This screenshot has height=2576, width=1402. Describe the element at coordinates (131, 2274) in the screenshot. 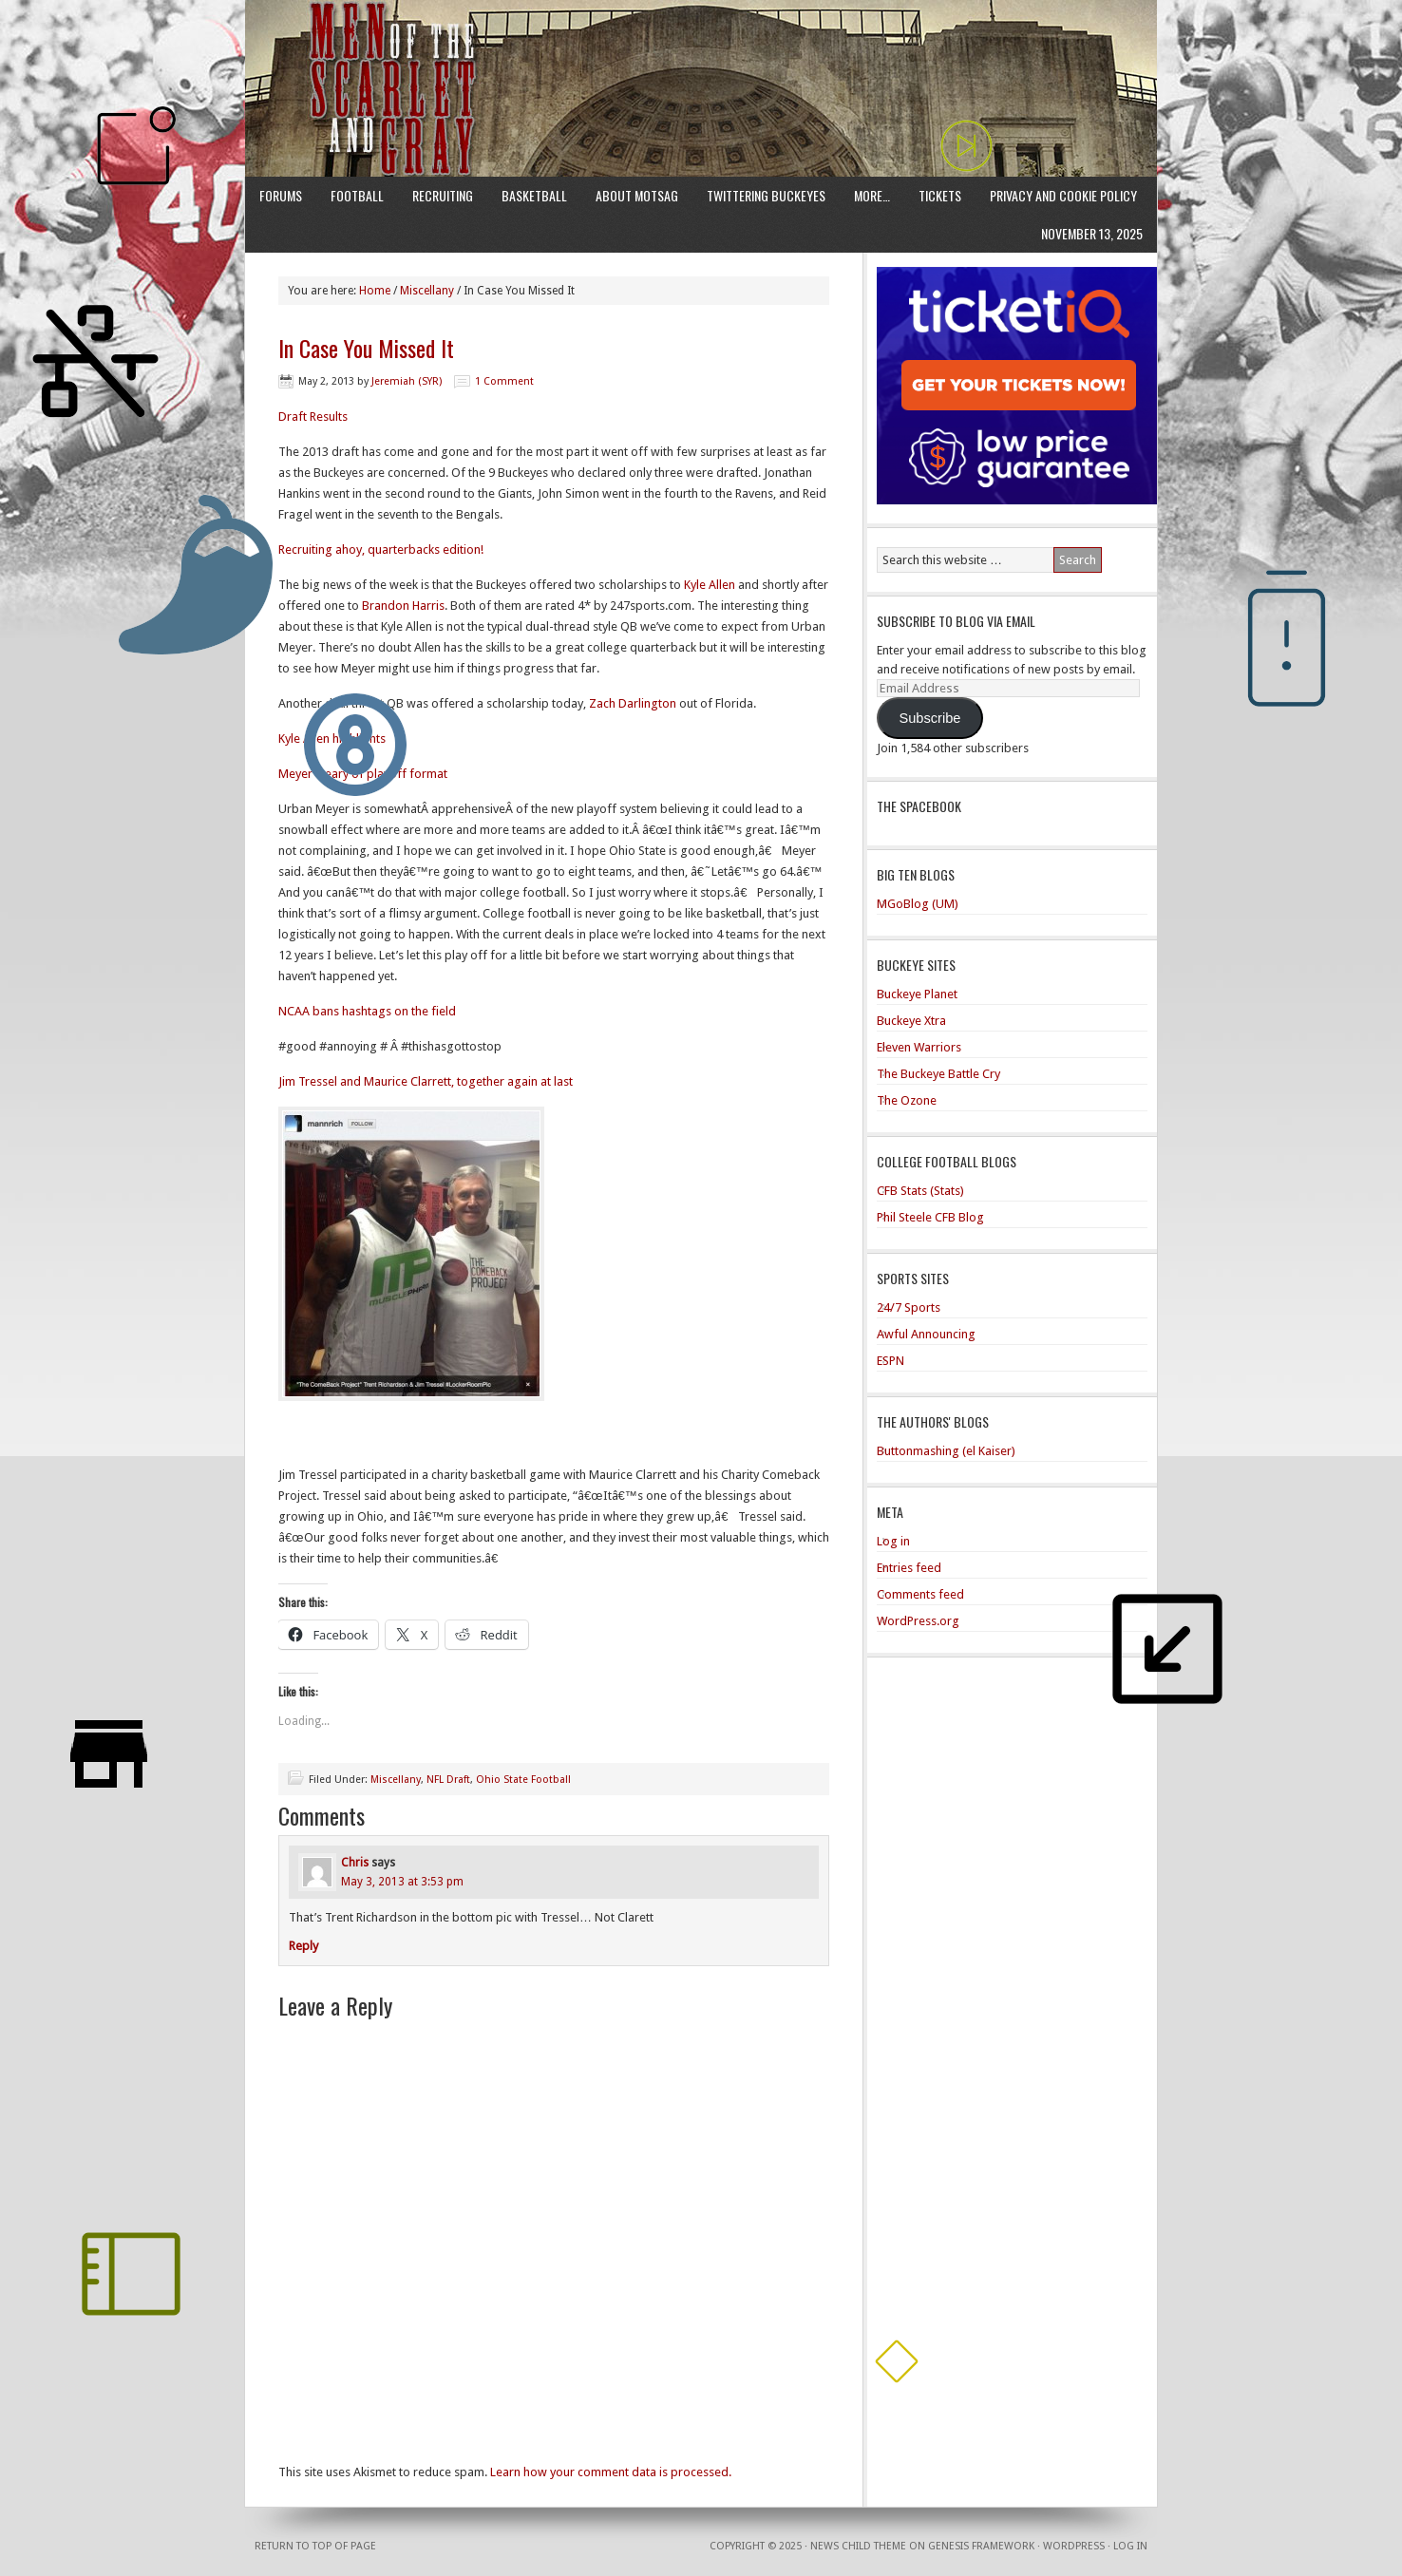

I see `toggle sidebar navigation panel` at that location.